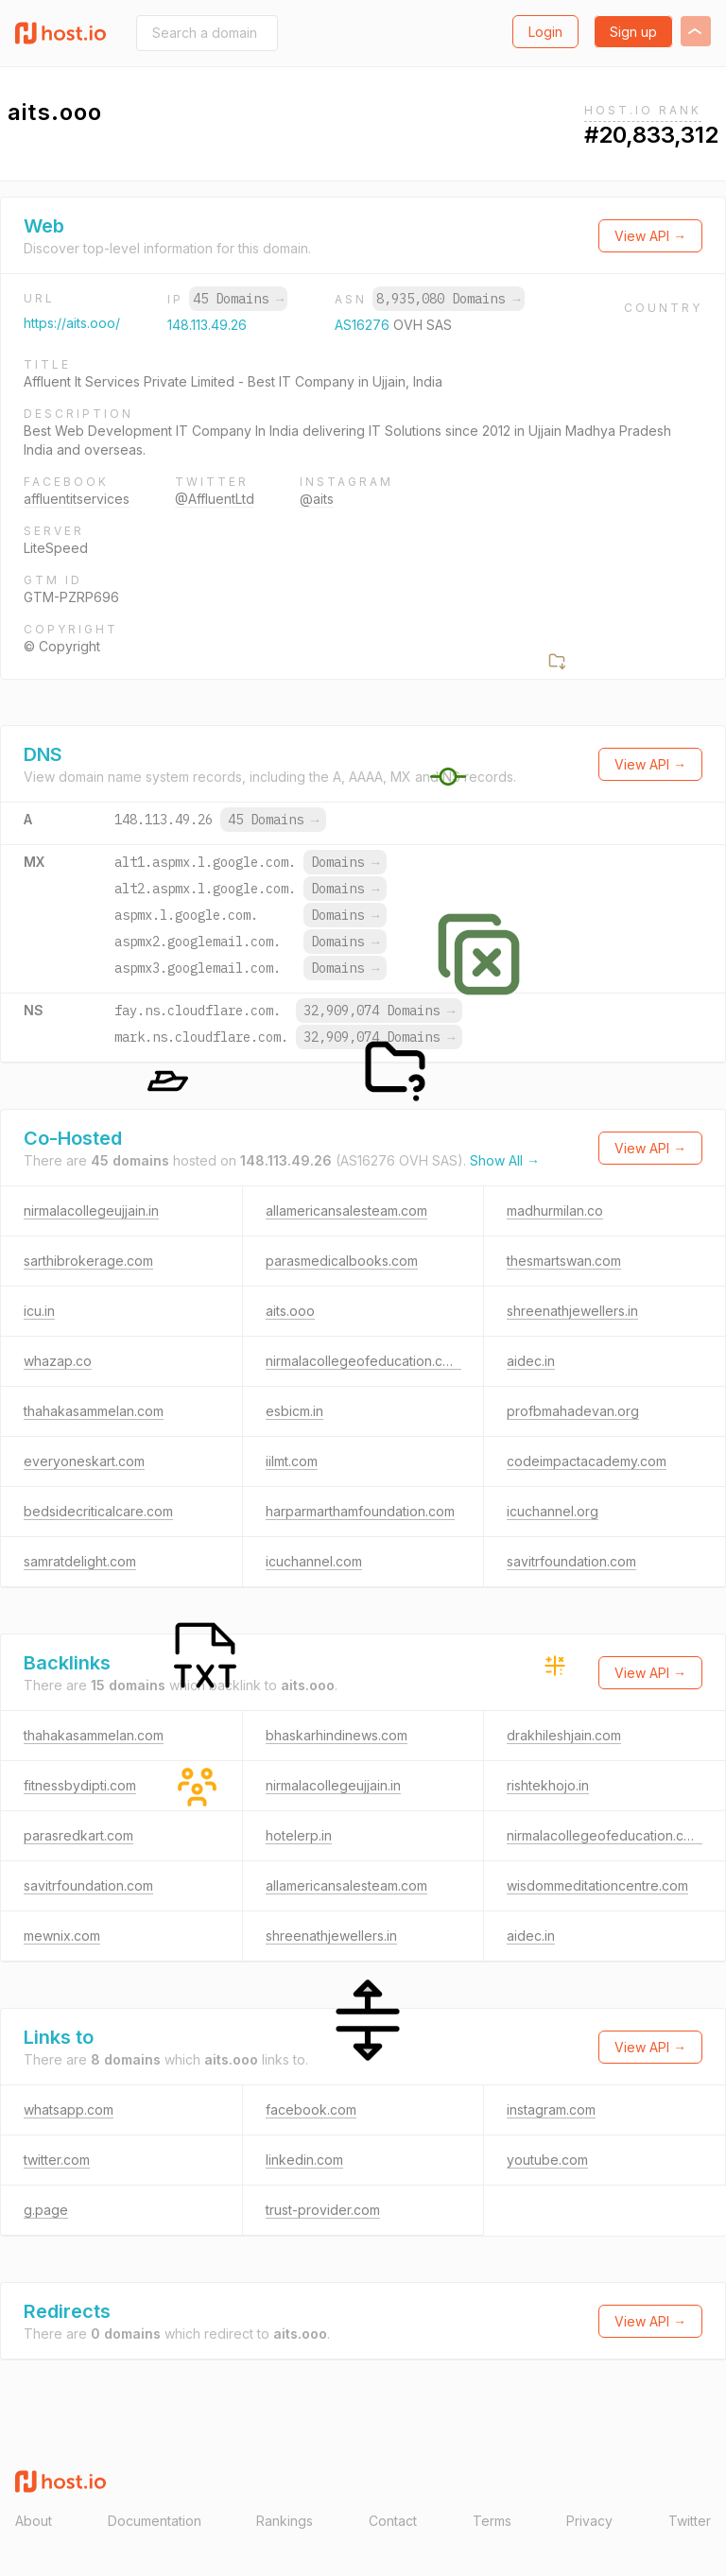  Describe the element at coordinates (205, 1658) in the screenshot. I see `open a text file` at that location.